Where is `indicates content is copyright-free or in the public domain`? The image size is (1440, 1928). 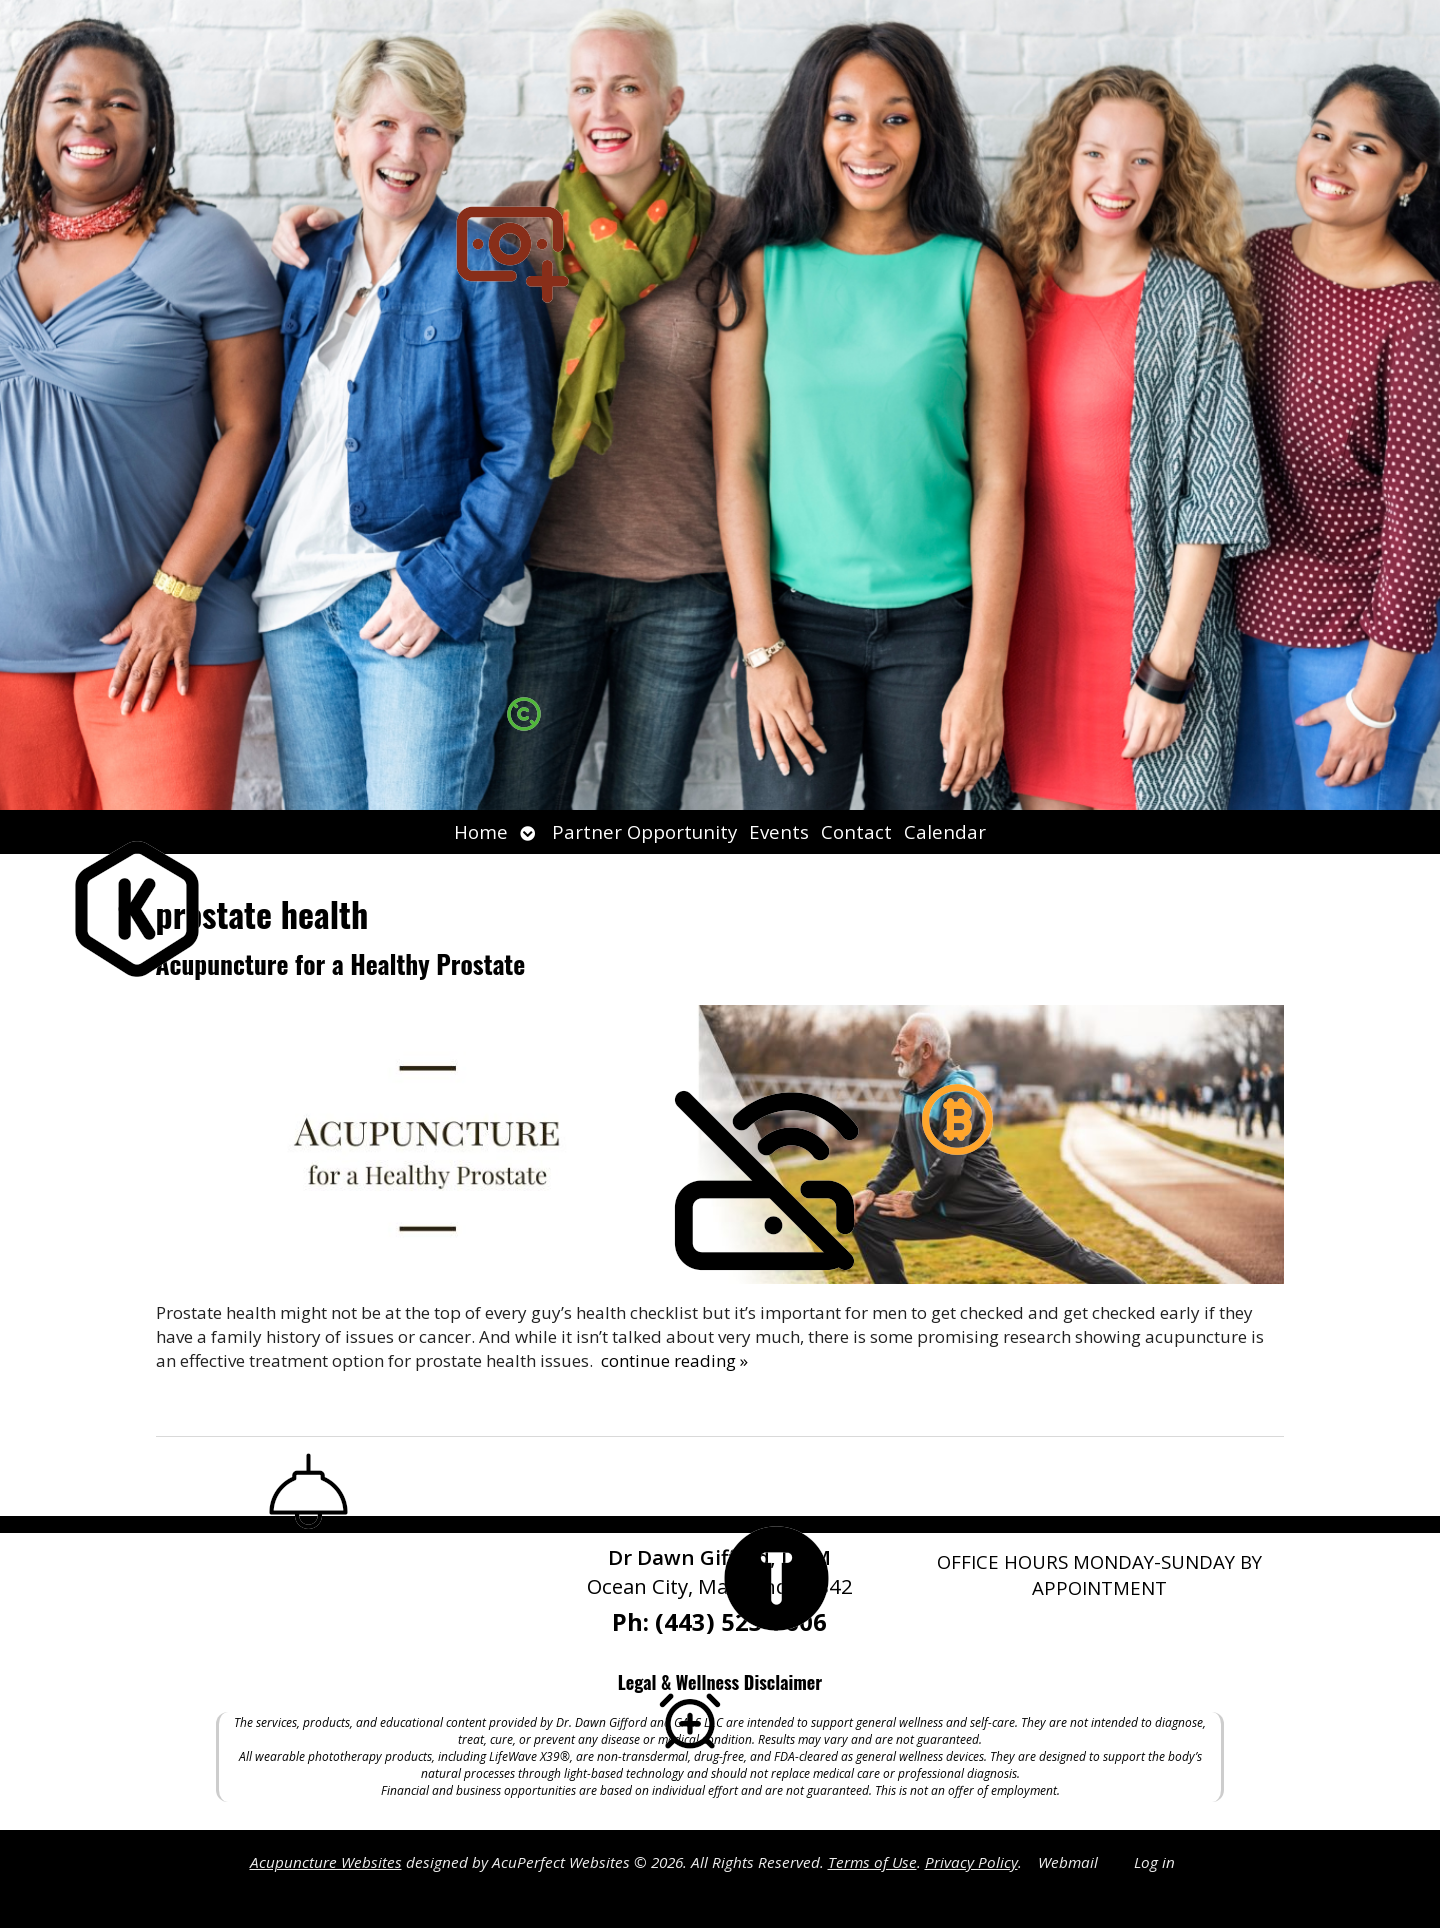
indicates content is copyright-free or in the public domain is located at coordinates (524, 714).